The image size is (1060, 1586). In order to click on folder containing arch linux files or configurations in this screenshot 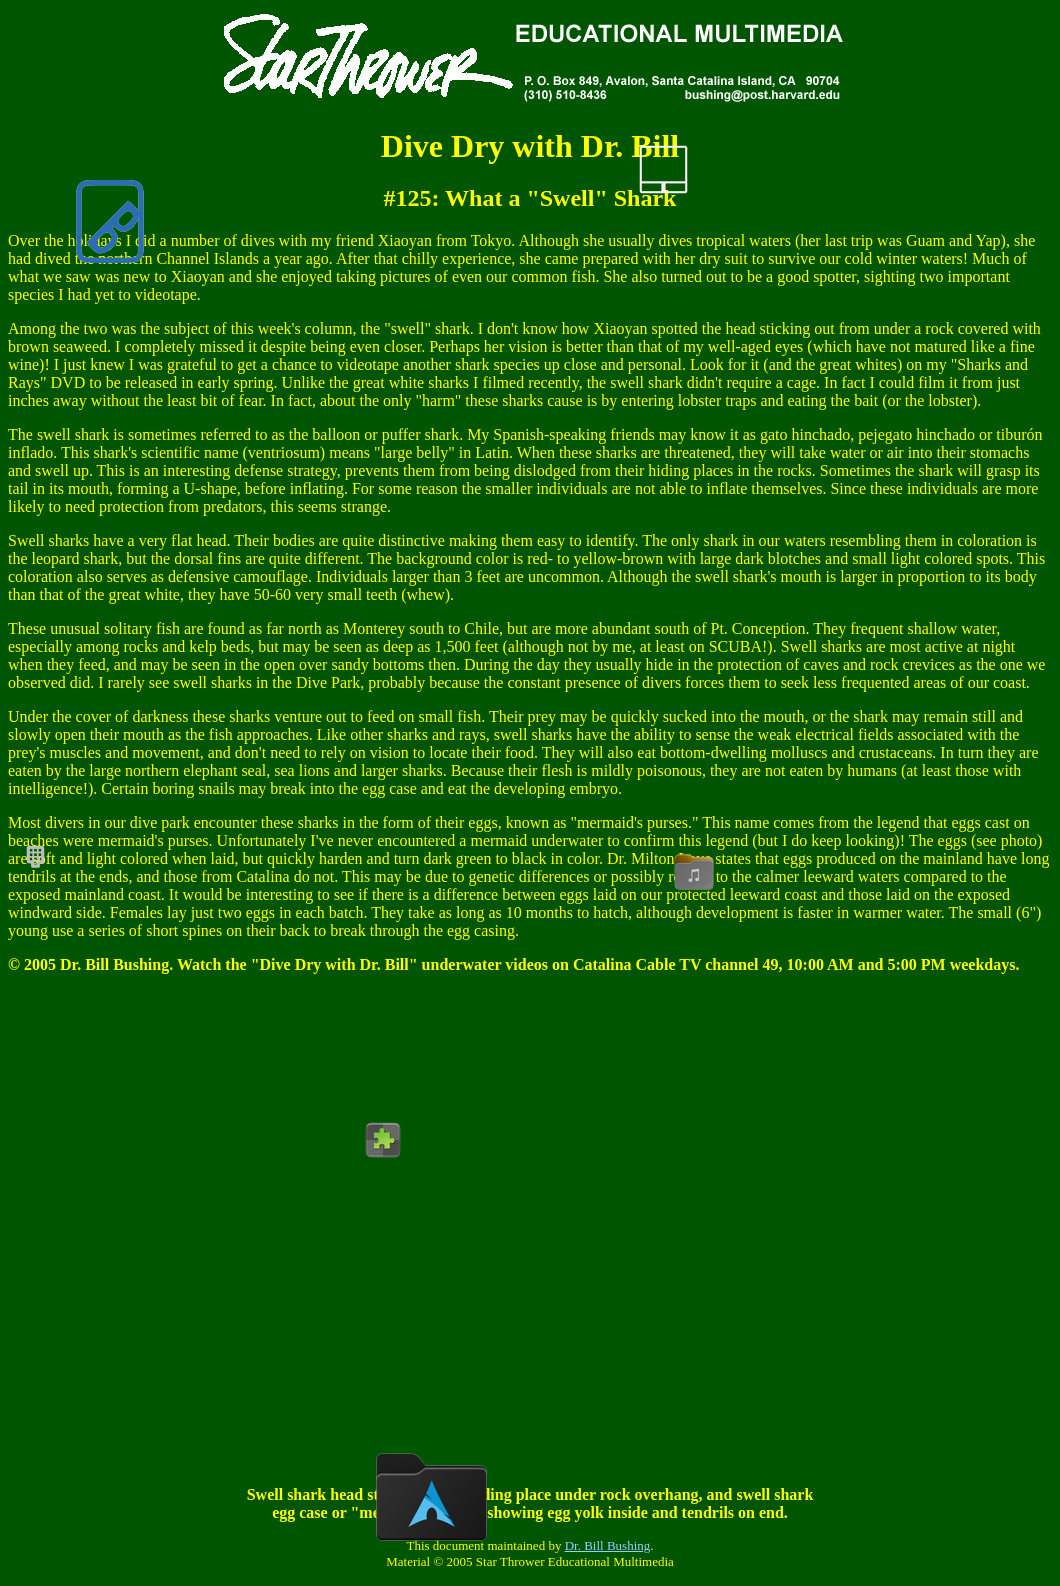, I will do `click(431, 1500)`.